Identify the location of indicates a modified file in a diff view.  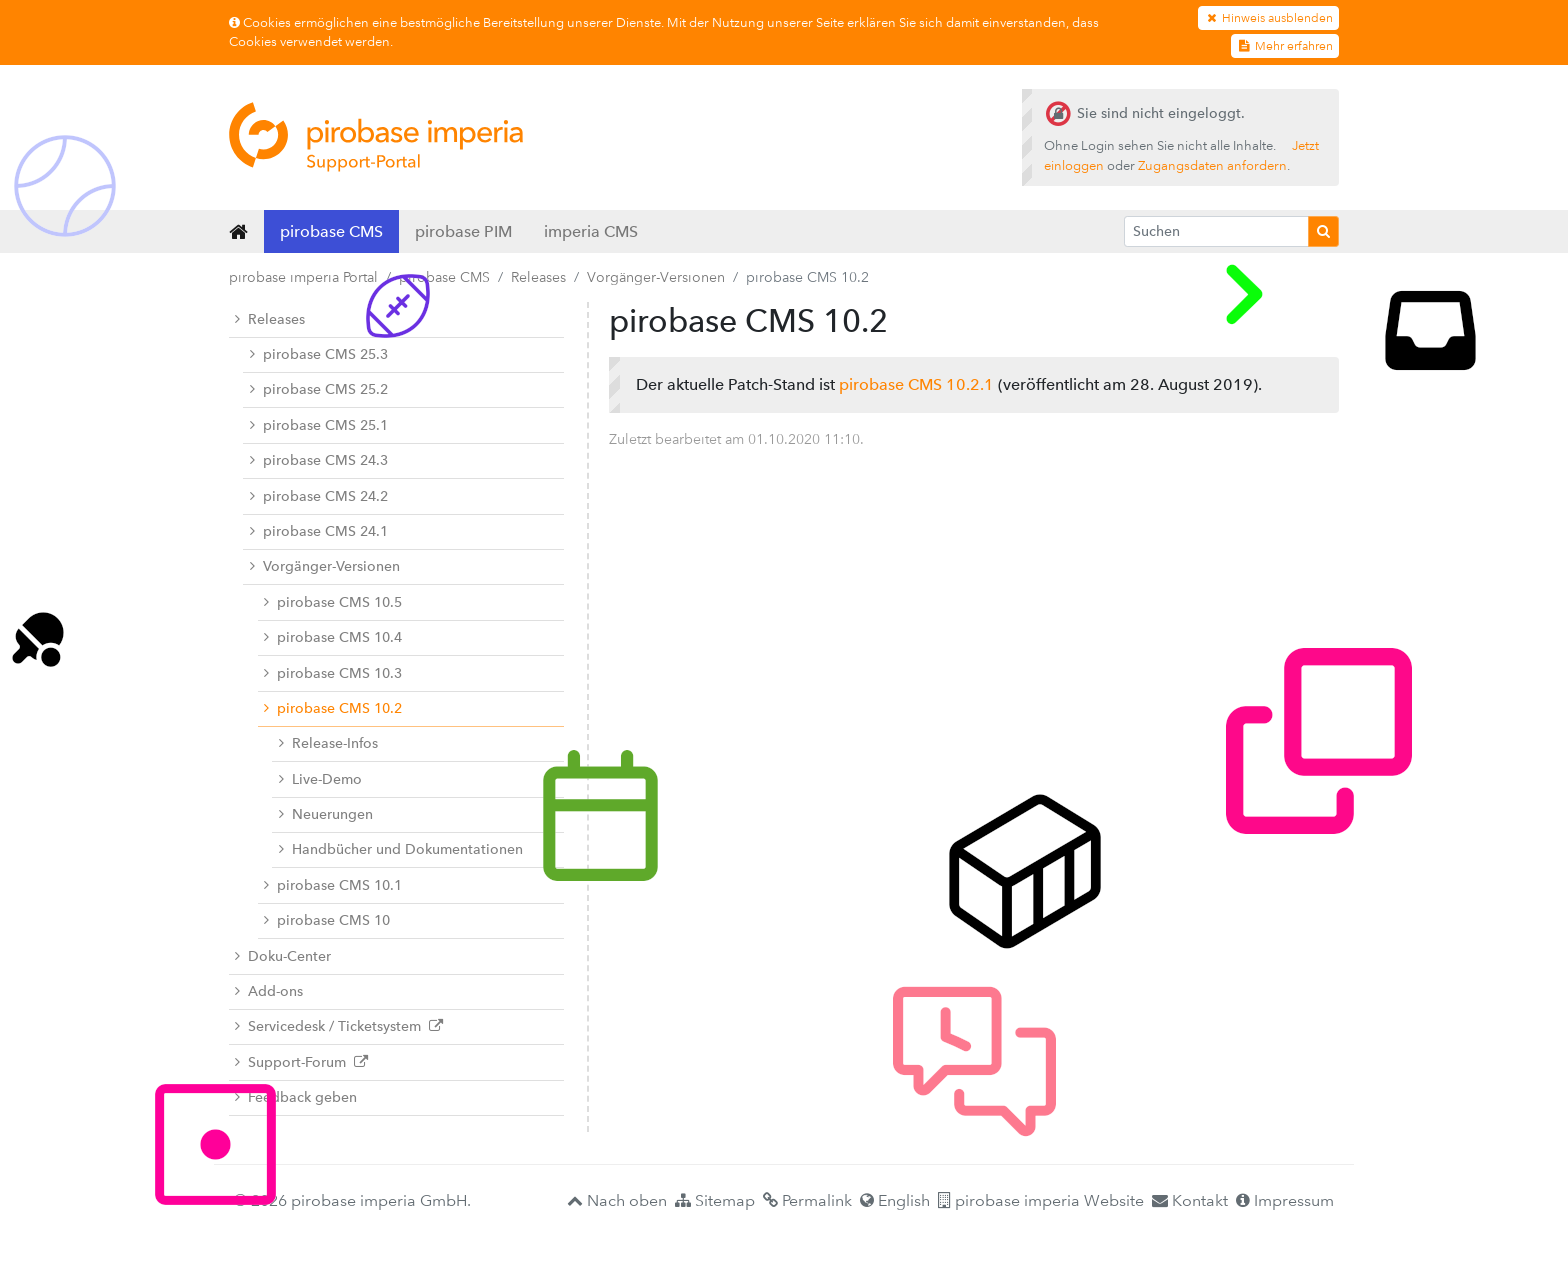
(215, 1144).